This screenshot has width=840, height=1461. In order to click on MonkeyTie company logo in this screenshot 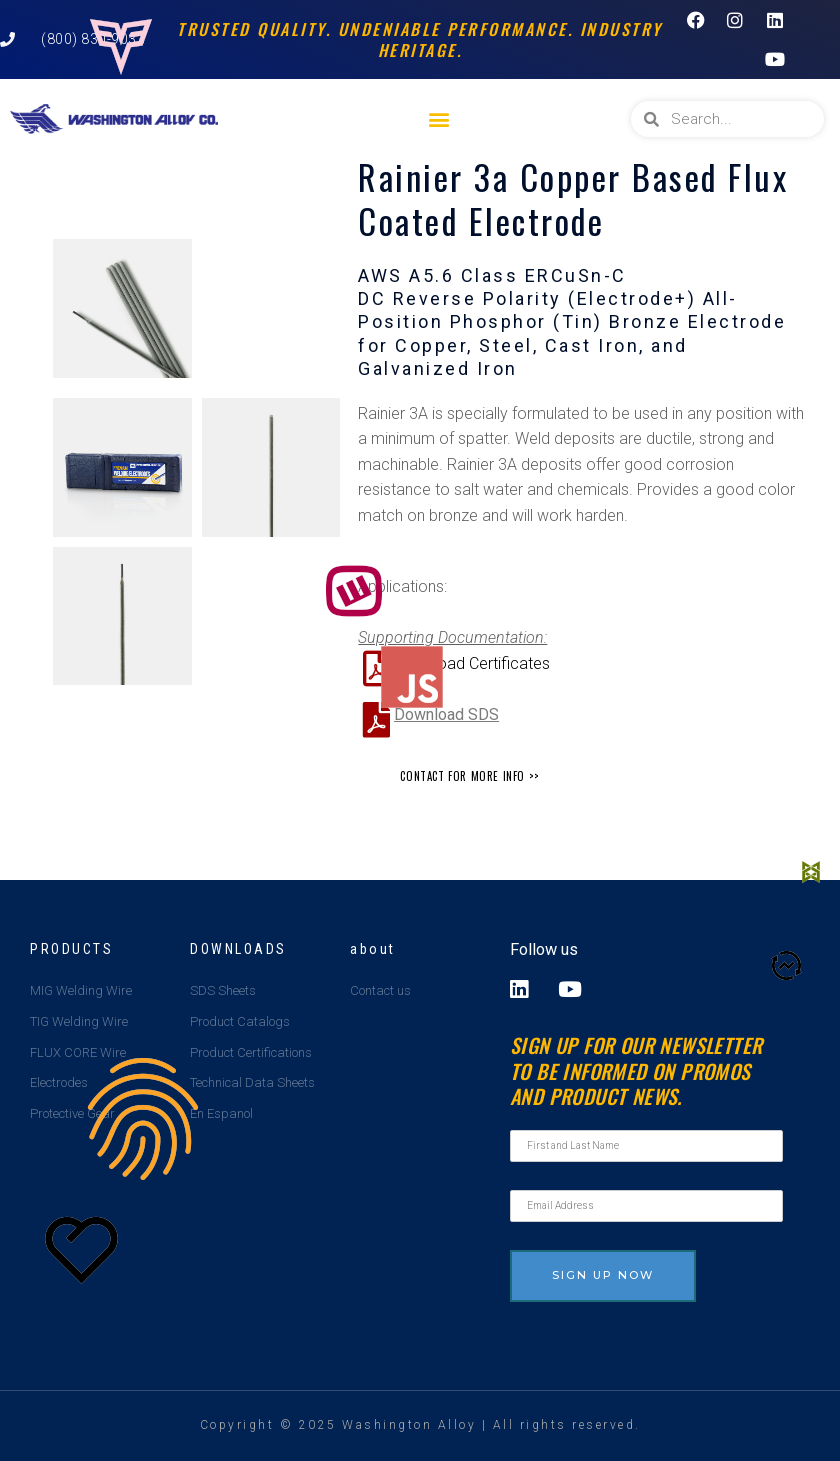, I will do `click(143, 1119)`.